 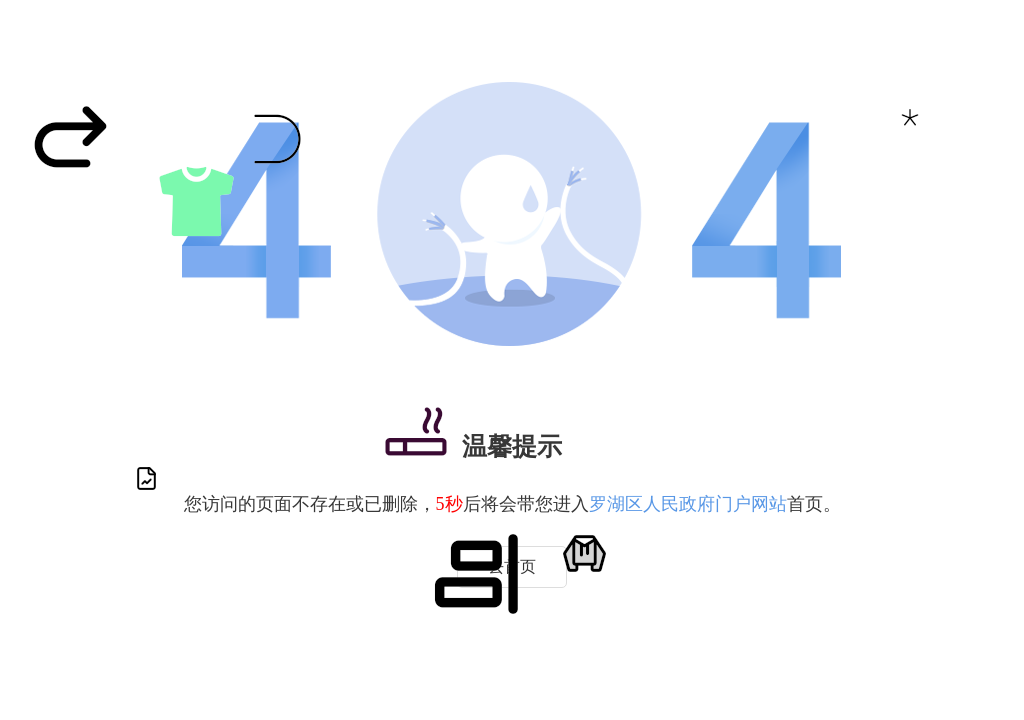 I want to click on browse clothing or apparel items, so click(x=196, y=201).